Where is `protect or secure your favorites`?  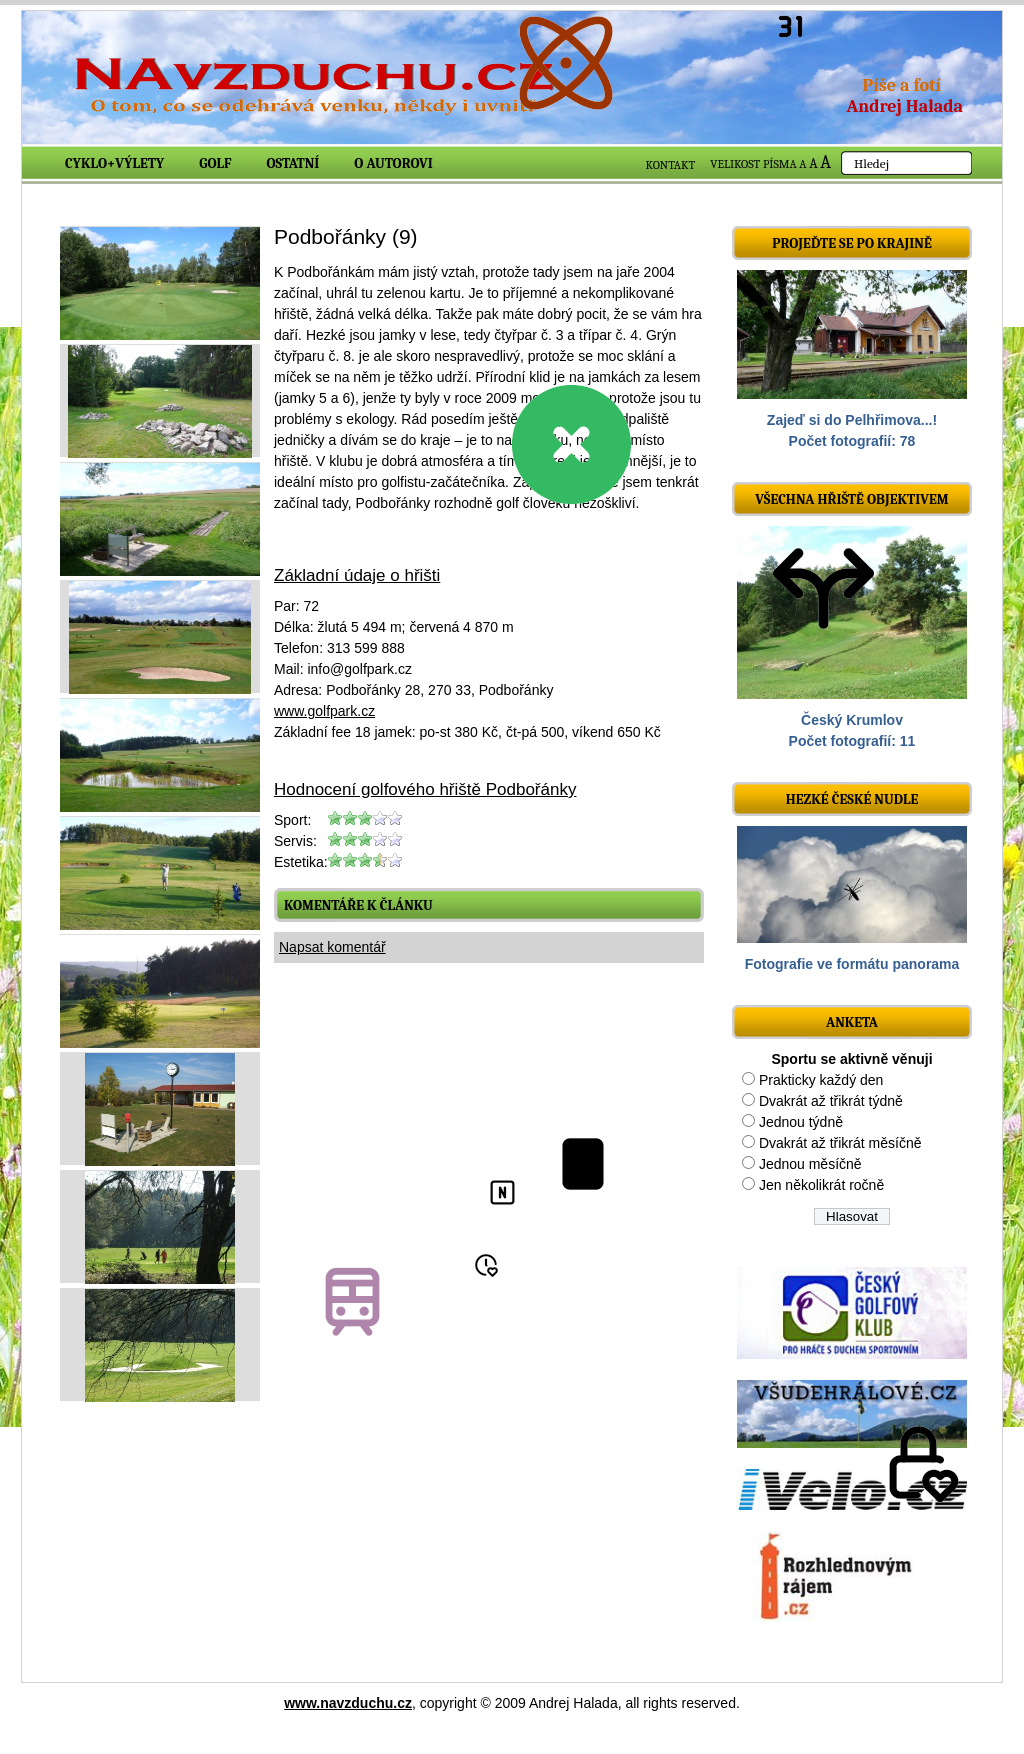
protect or secure your favorites is located at coordinates (918, 1462).